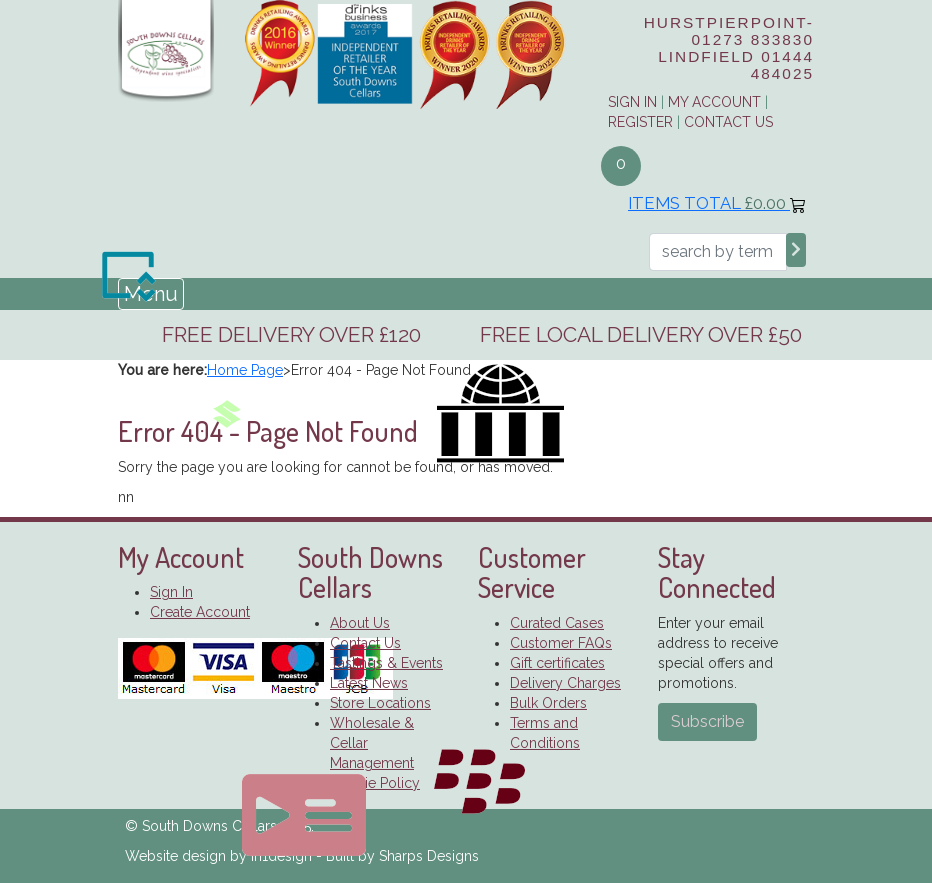 Image resolution: width=932 pixels, height=883 pixels. Describe the element at coordinates (227, 414) in the screenshot. I see `suzuki brand logo` at that location.